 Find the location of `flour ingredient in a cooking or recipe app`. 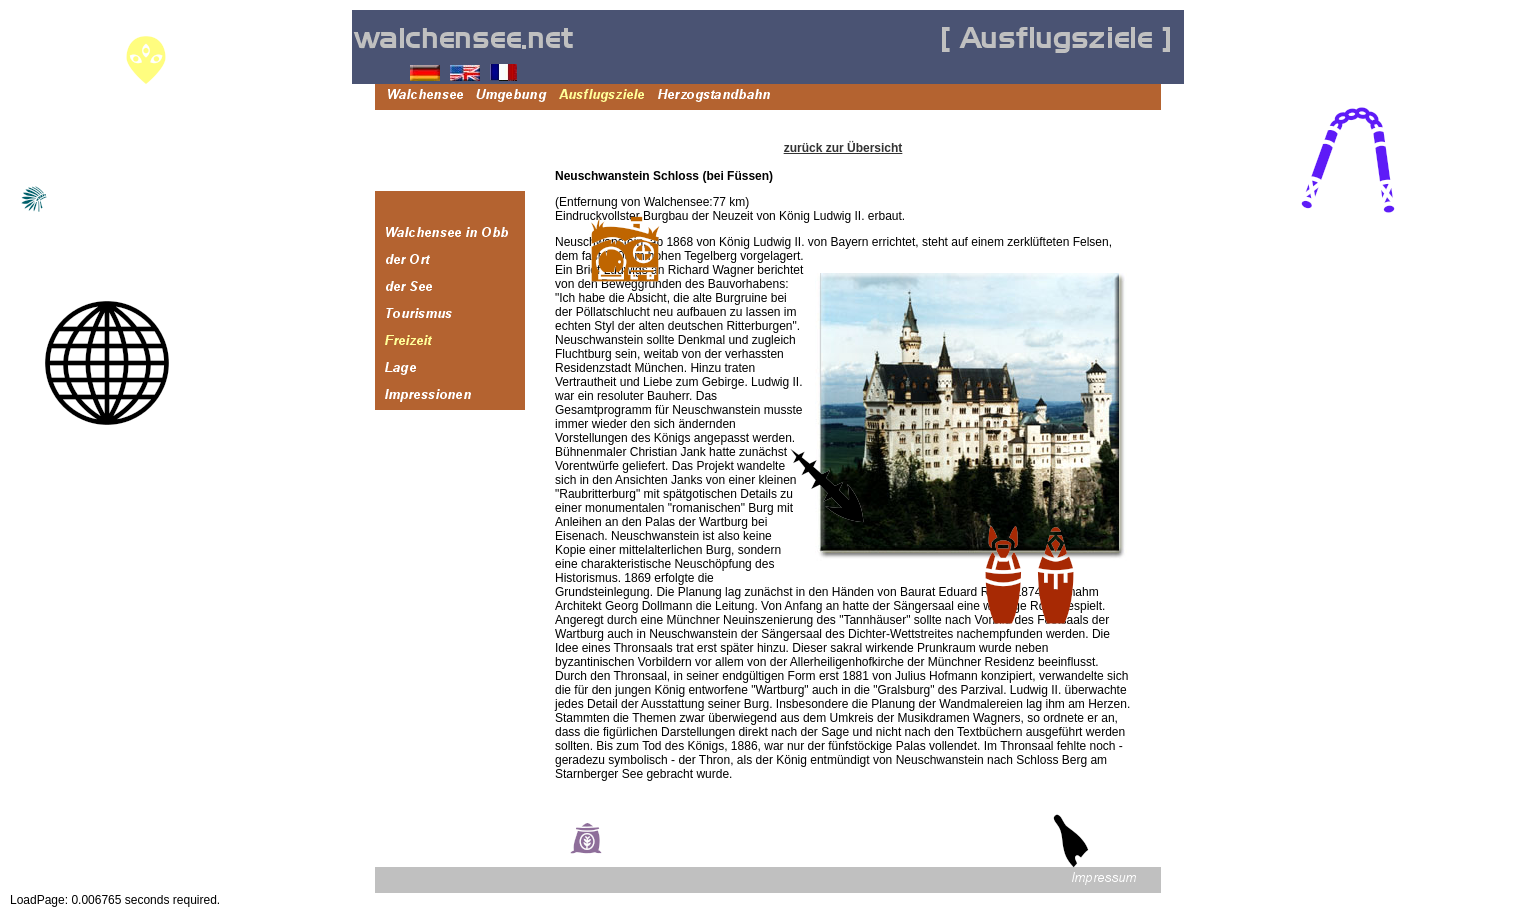

flour ingredient in a cooking or recipe app is located at coordinates (586, 838).